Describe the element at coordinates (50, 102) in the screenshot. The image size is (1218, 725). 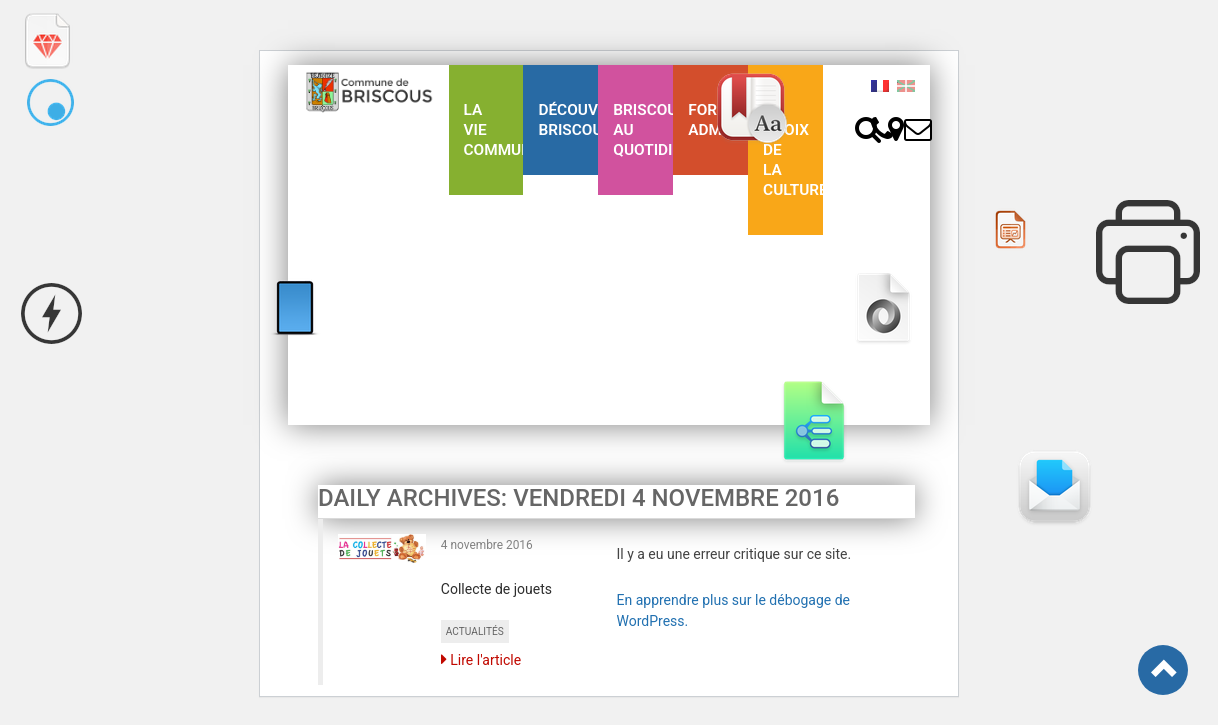
I see `new message notification in quassel irc client` at that location.